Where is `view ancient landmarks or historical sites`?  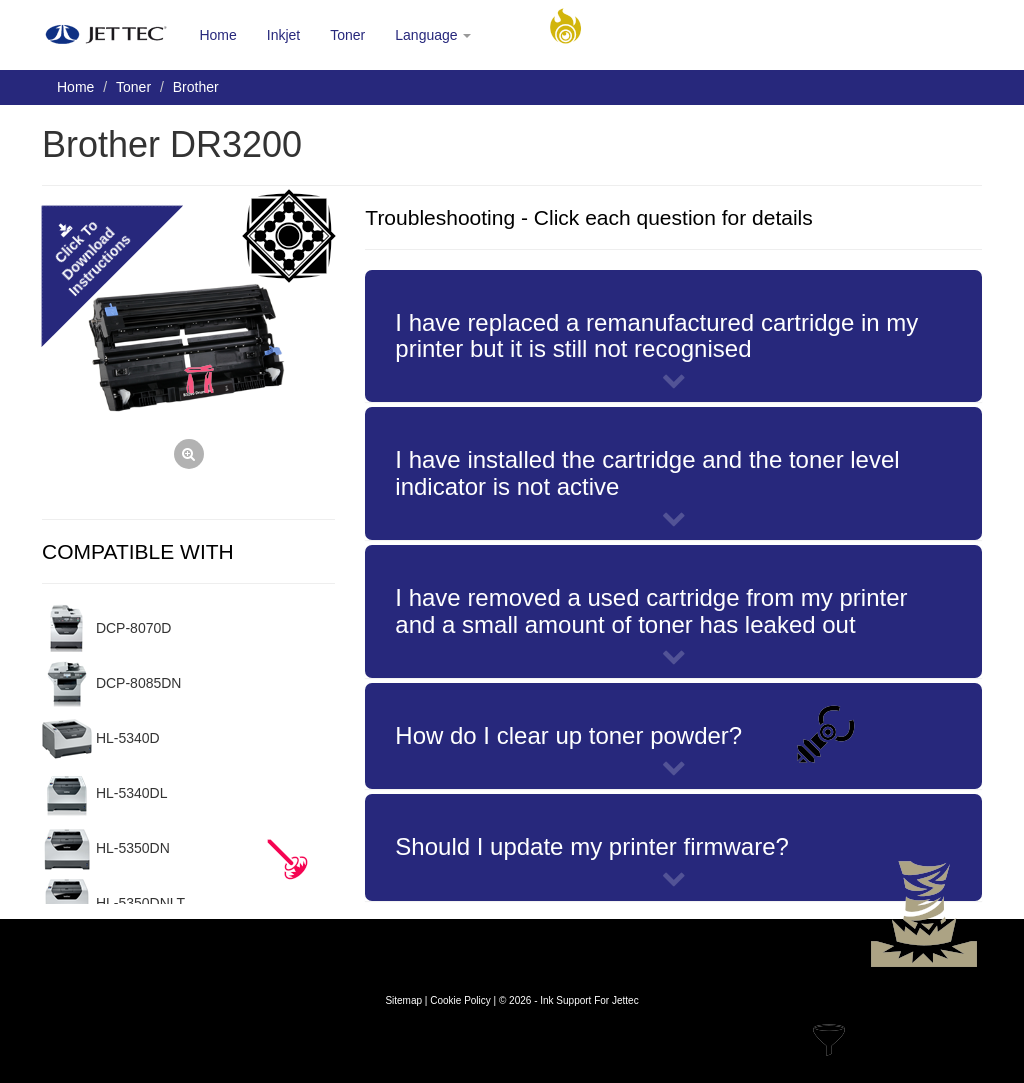
view ancient landmarks or historical sites is located at coordinates (199, 379).